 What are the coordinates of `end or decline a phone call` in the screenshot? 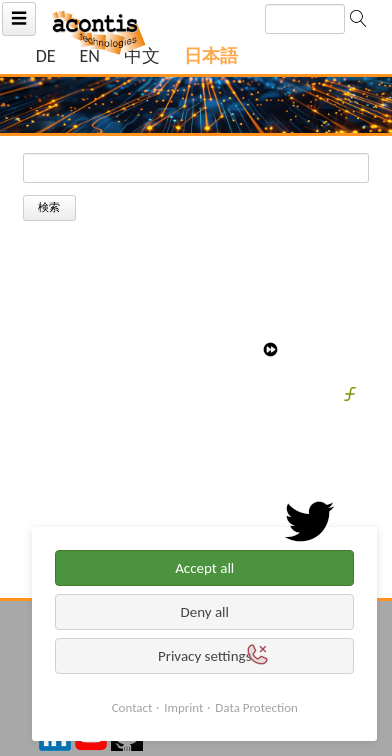 It's located at (258, 654).